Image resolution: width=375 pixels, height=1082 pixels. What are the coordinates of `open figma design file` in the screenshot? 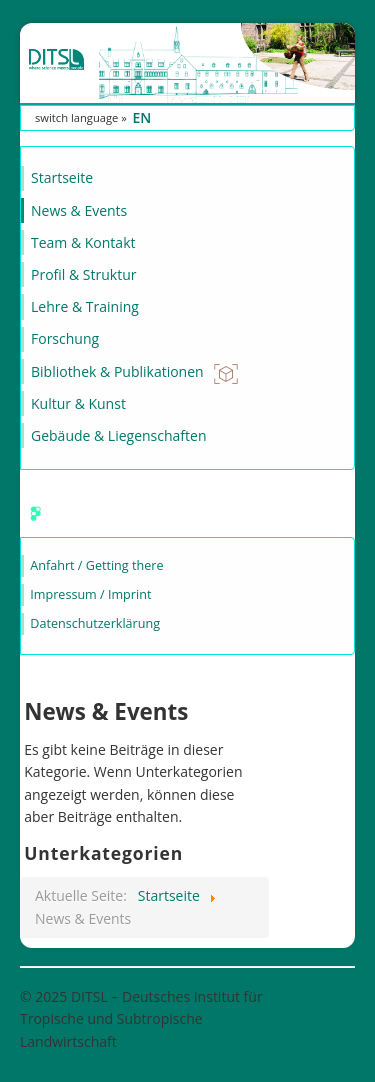 It's located at (35, 513).